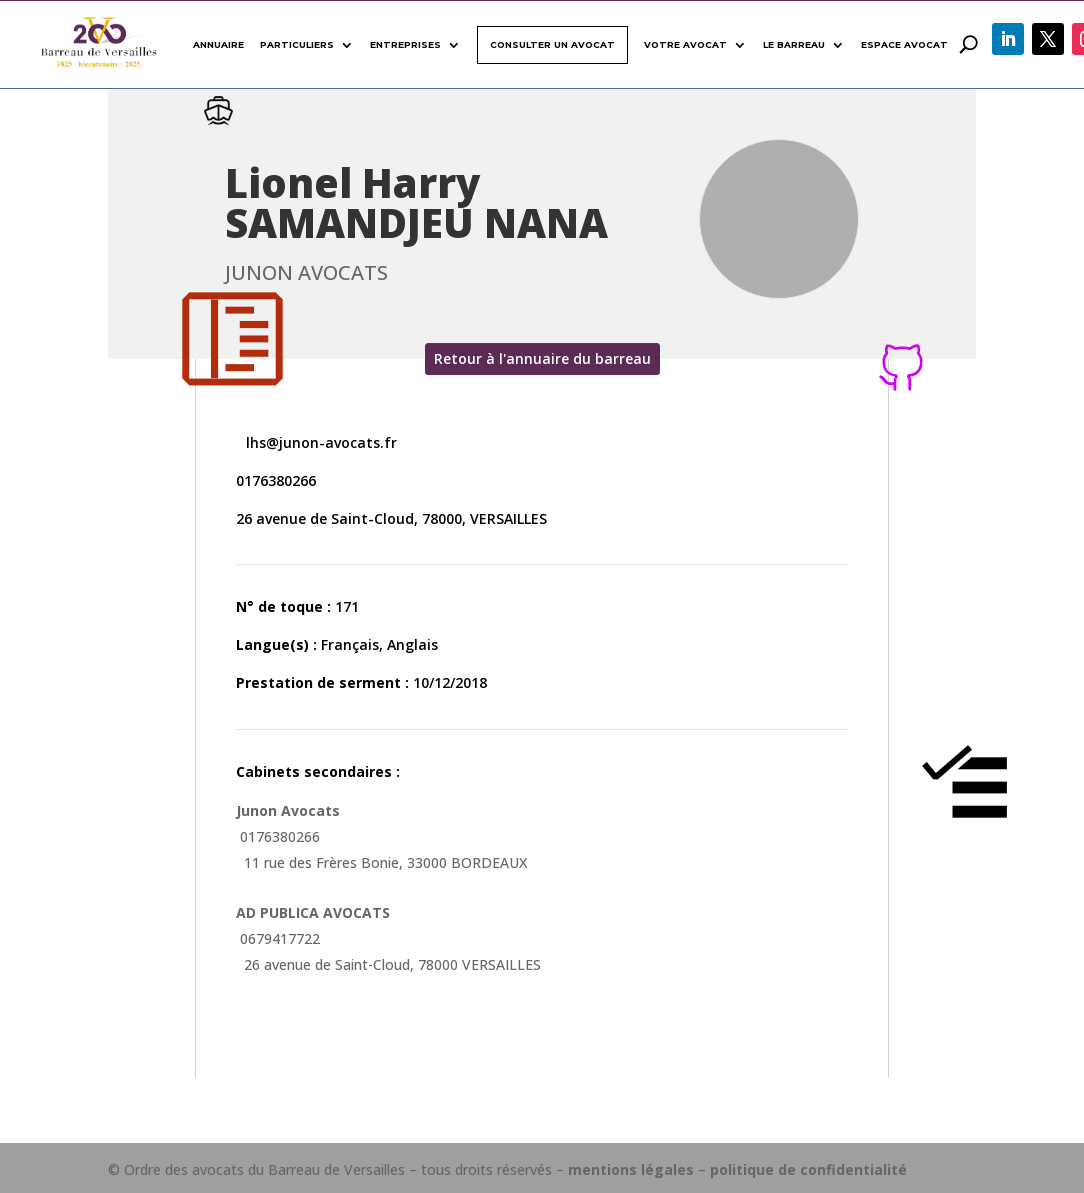 Image resolution: width=1084 pixels, height=1193 pixels. Describe the element at coordinates (900, 367) in the screenshot. I see `open github repository` at that location.